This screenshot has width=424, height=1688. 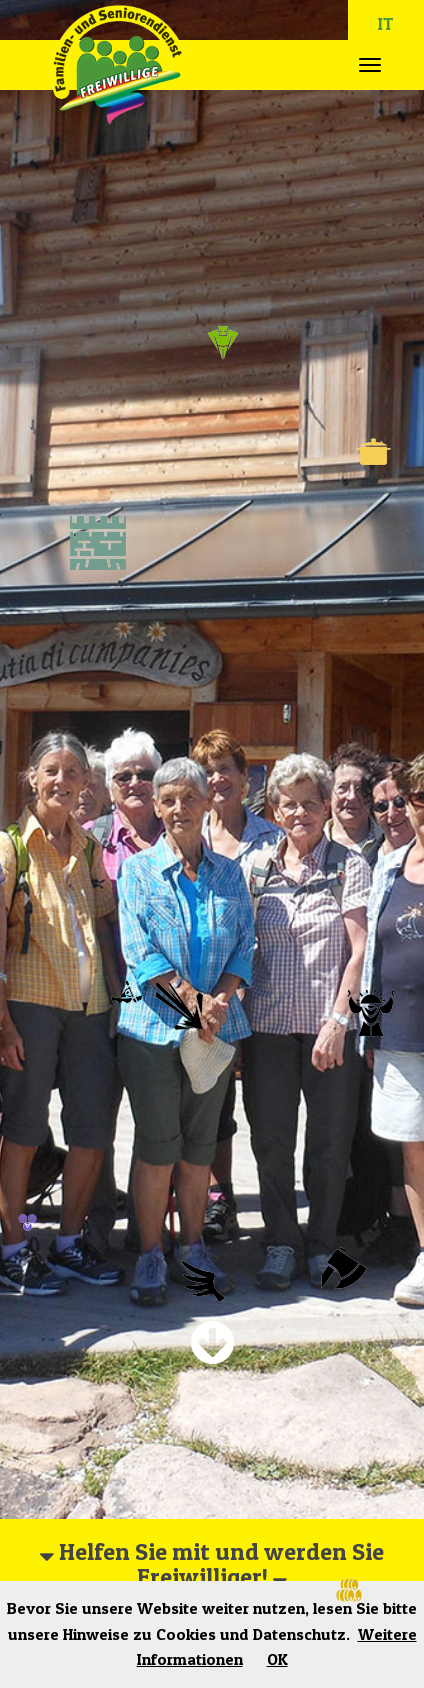 I want to click on access kayaking or canoeing activities, so click(x=127, y=993).